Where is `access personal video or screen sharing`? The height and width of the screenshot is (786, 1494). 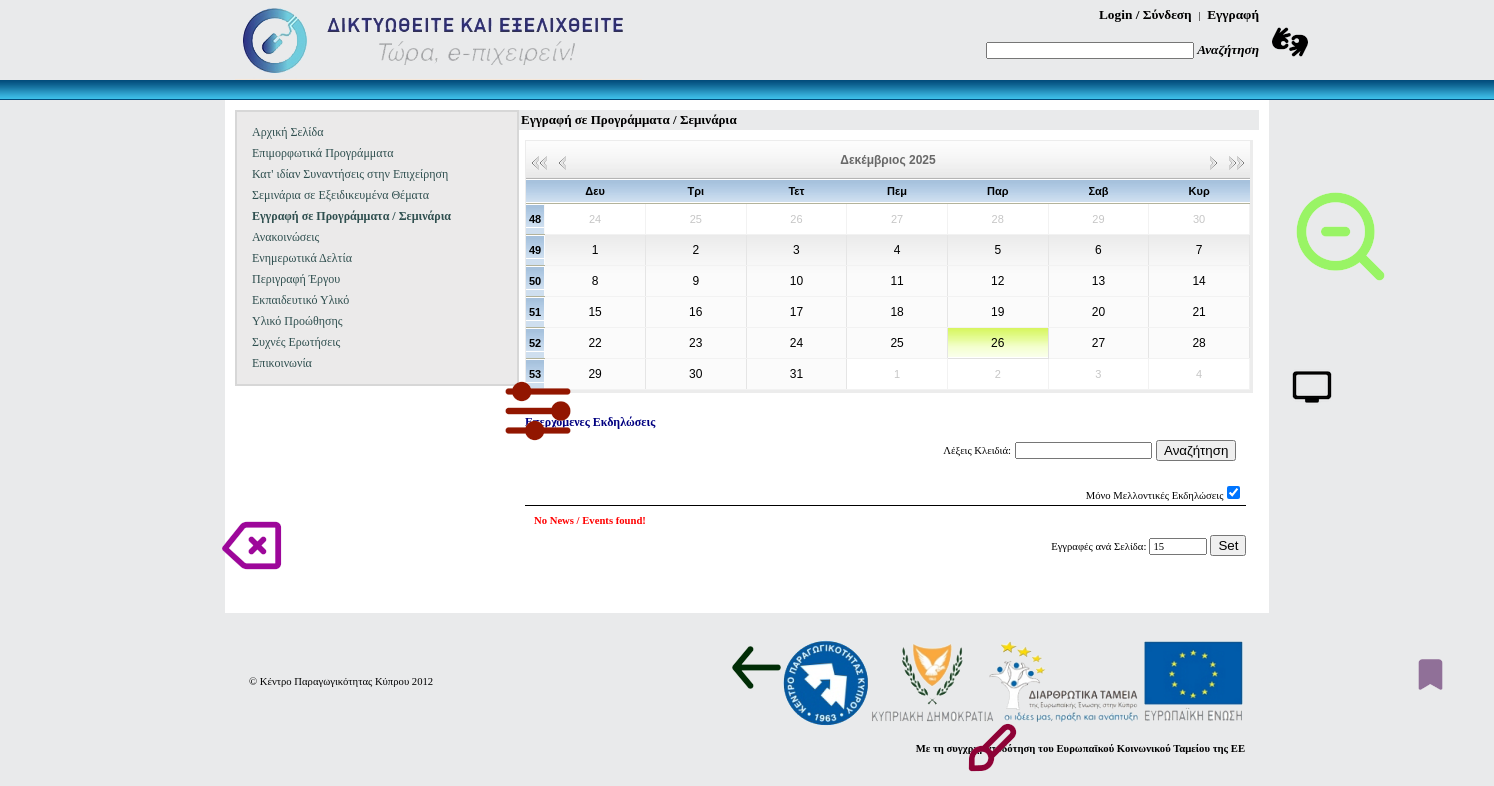 access personal video or screen sharing is located at coordinates (1312, 387).